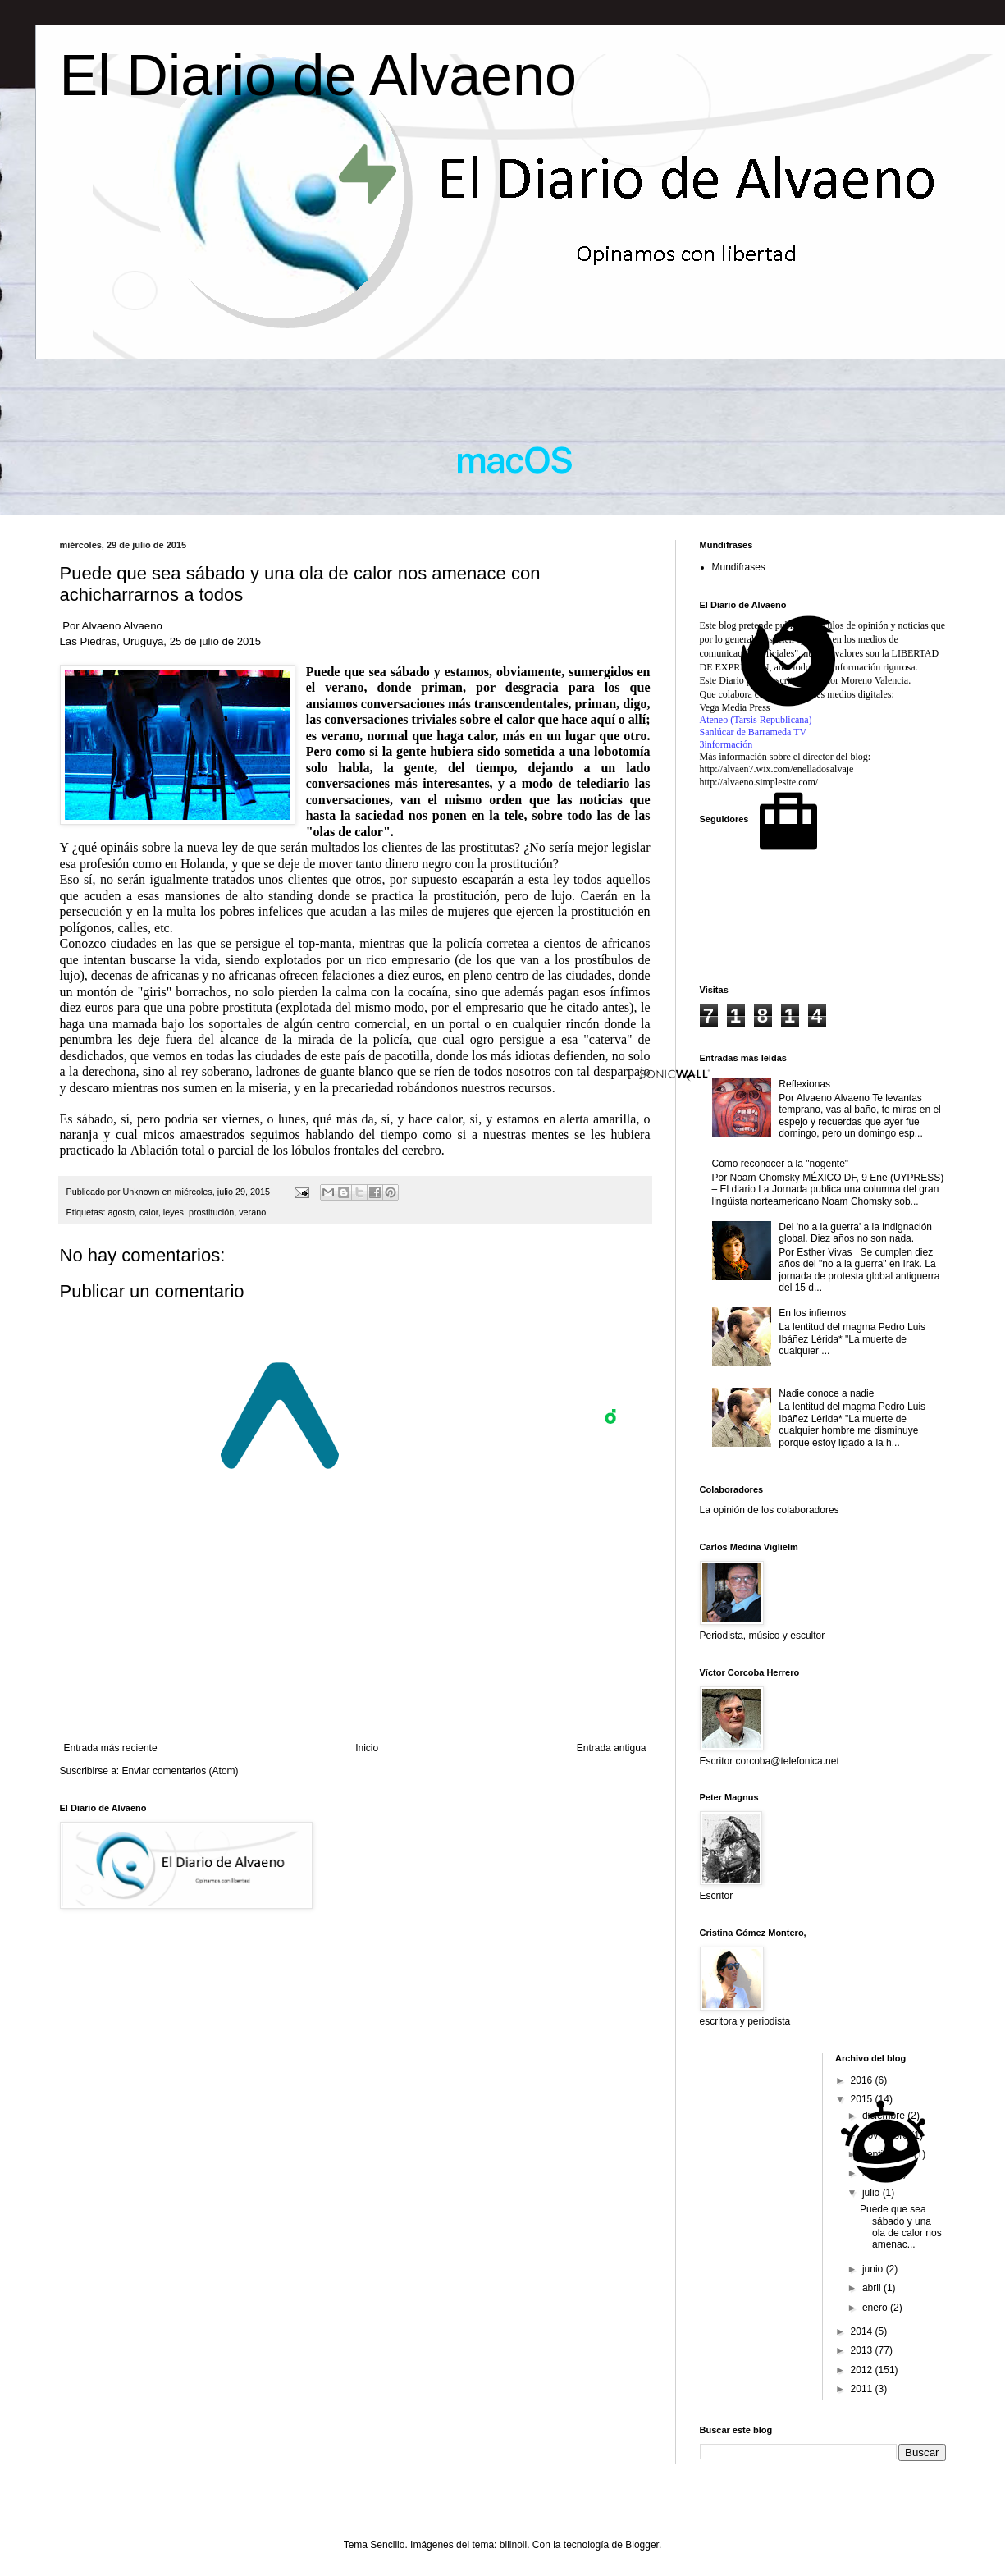 Image resolution: width=1005 pixels, height=2576 pixels. What do you see at coordinates (280, 1416) in the screenshot?
I see `expo development platform logo` at bounding box center [280, 1416].